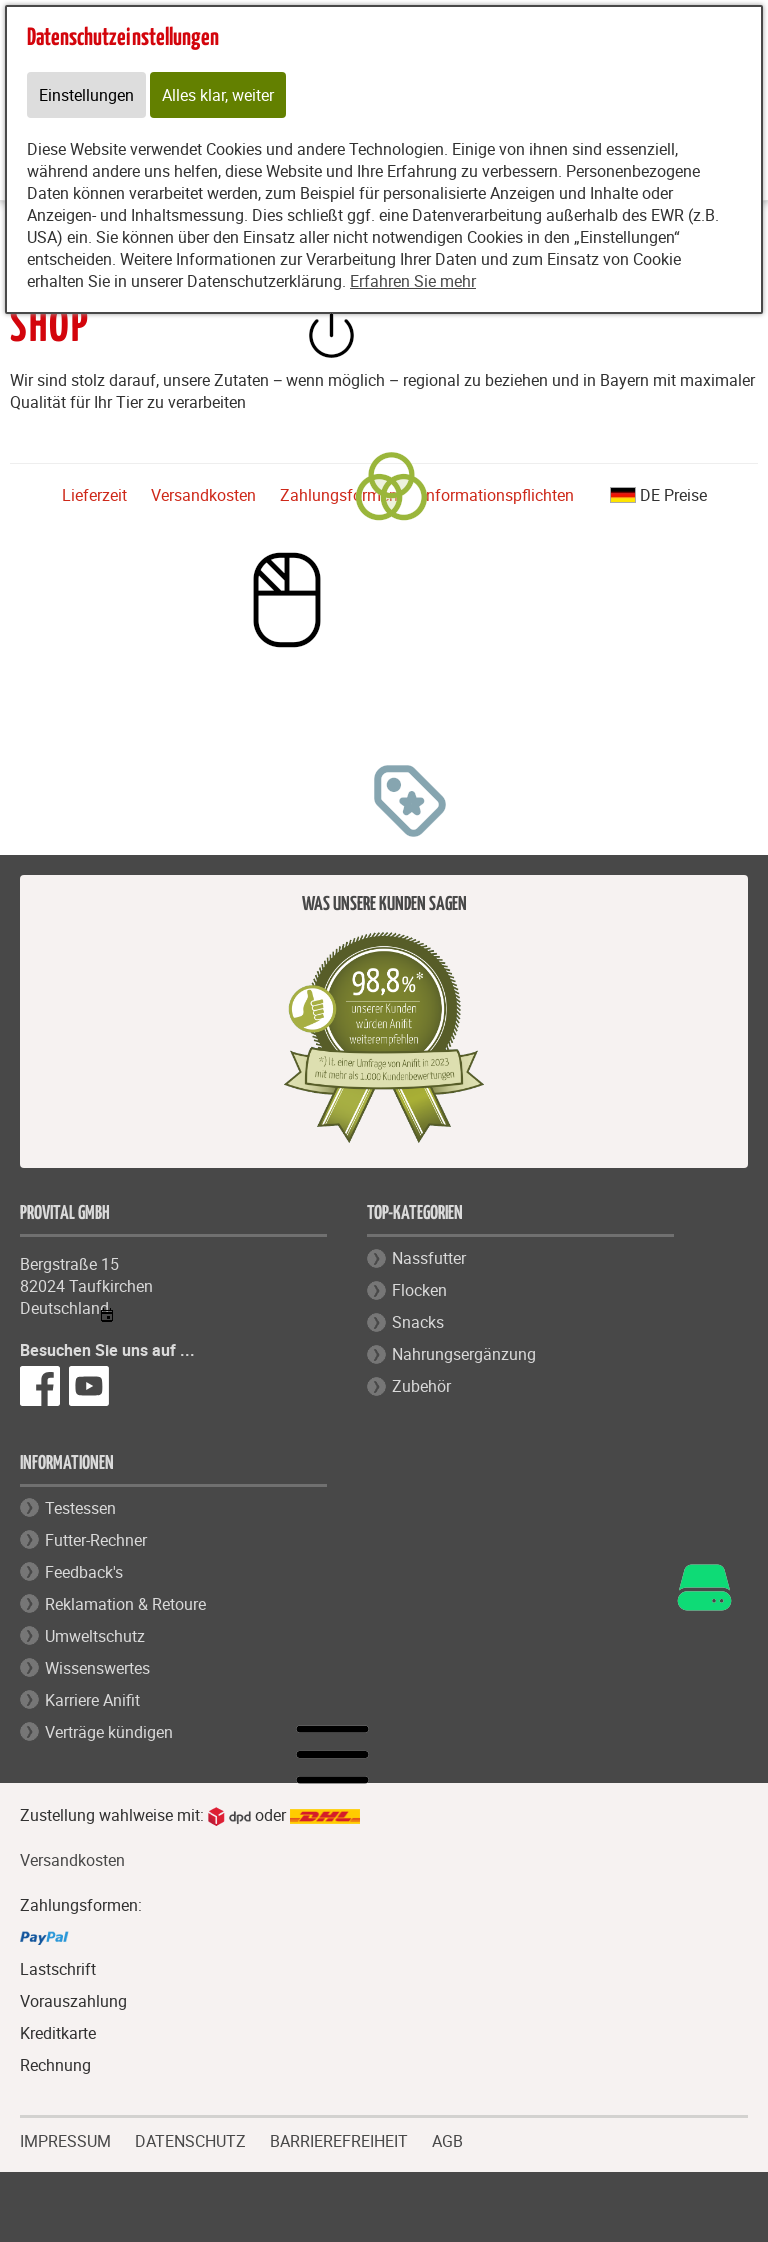 The height and width of the screenshot is (2242, 768). I want to click on justify text alignment, so click(332, 1754).